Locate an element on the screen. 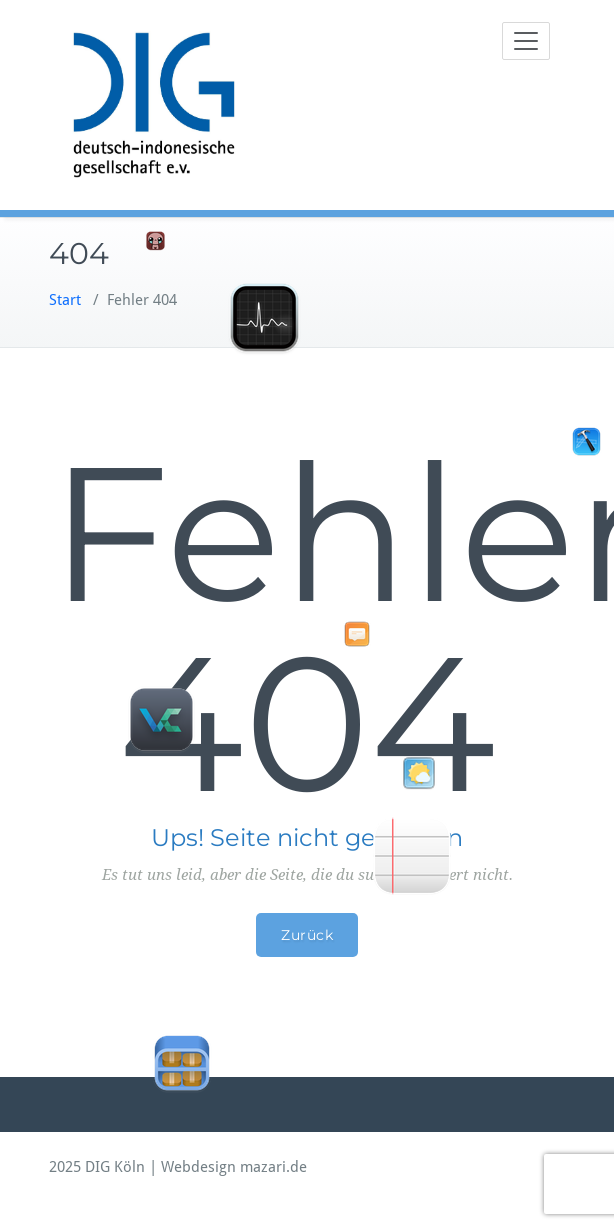 The width and height of the screenshot is (614, 1228). open power statistics and battery monitoring app is located at coordinates (264, 317).